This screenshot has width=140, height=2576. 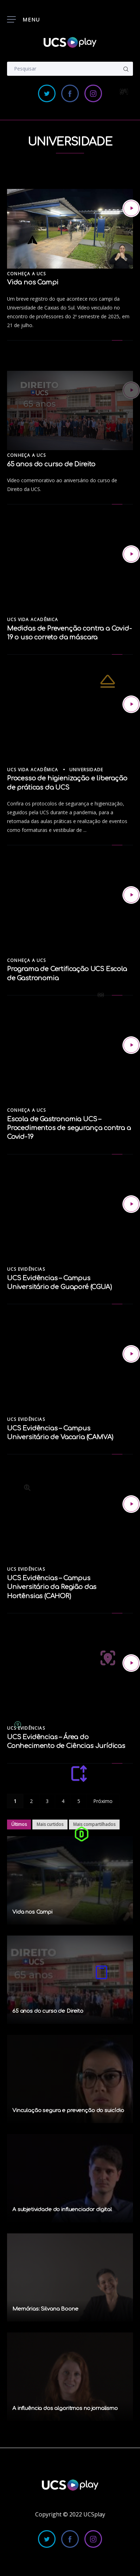 What do you see at coordinates (108, 682) in the screenshot?
I see `eject media or disc` at bounding box center [108, 682].